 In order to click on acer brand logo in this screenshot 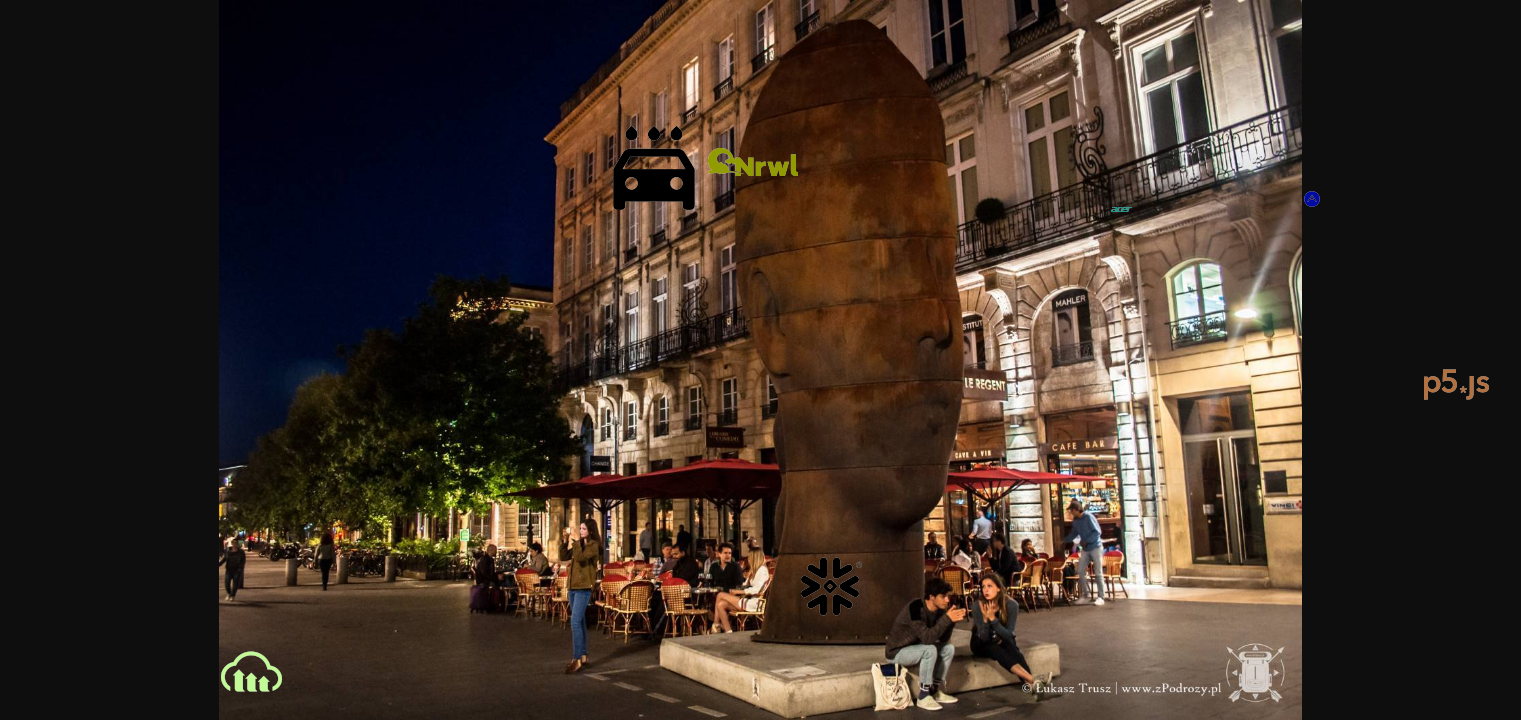, I will do `click(1121, 209)`.